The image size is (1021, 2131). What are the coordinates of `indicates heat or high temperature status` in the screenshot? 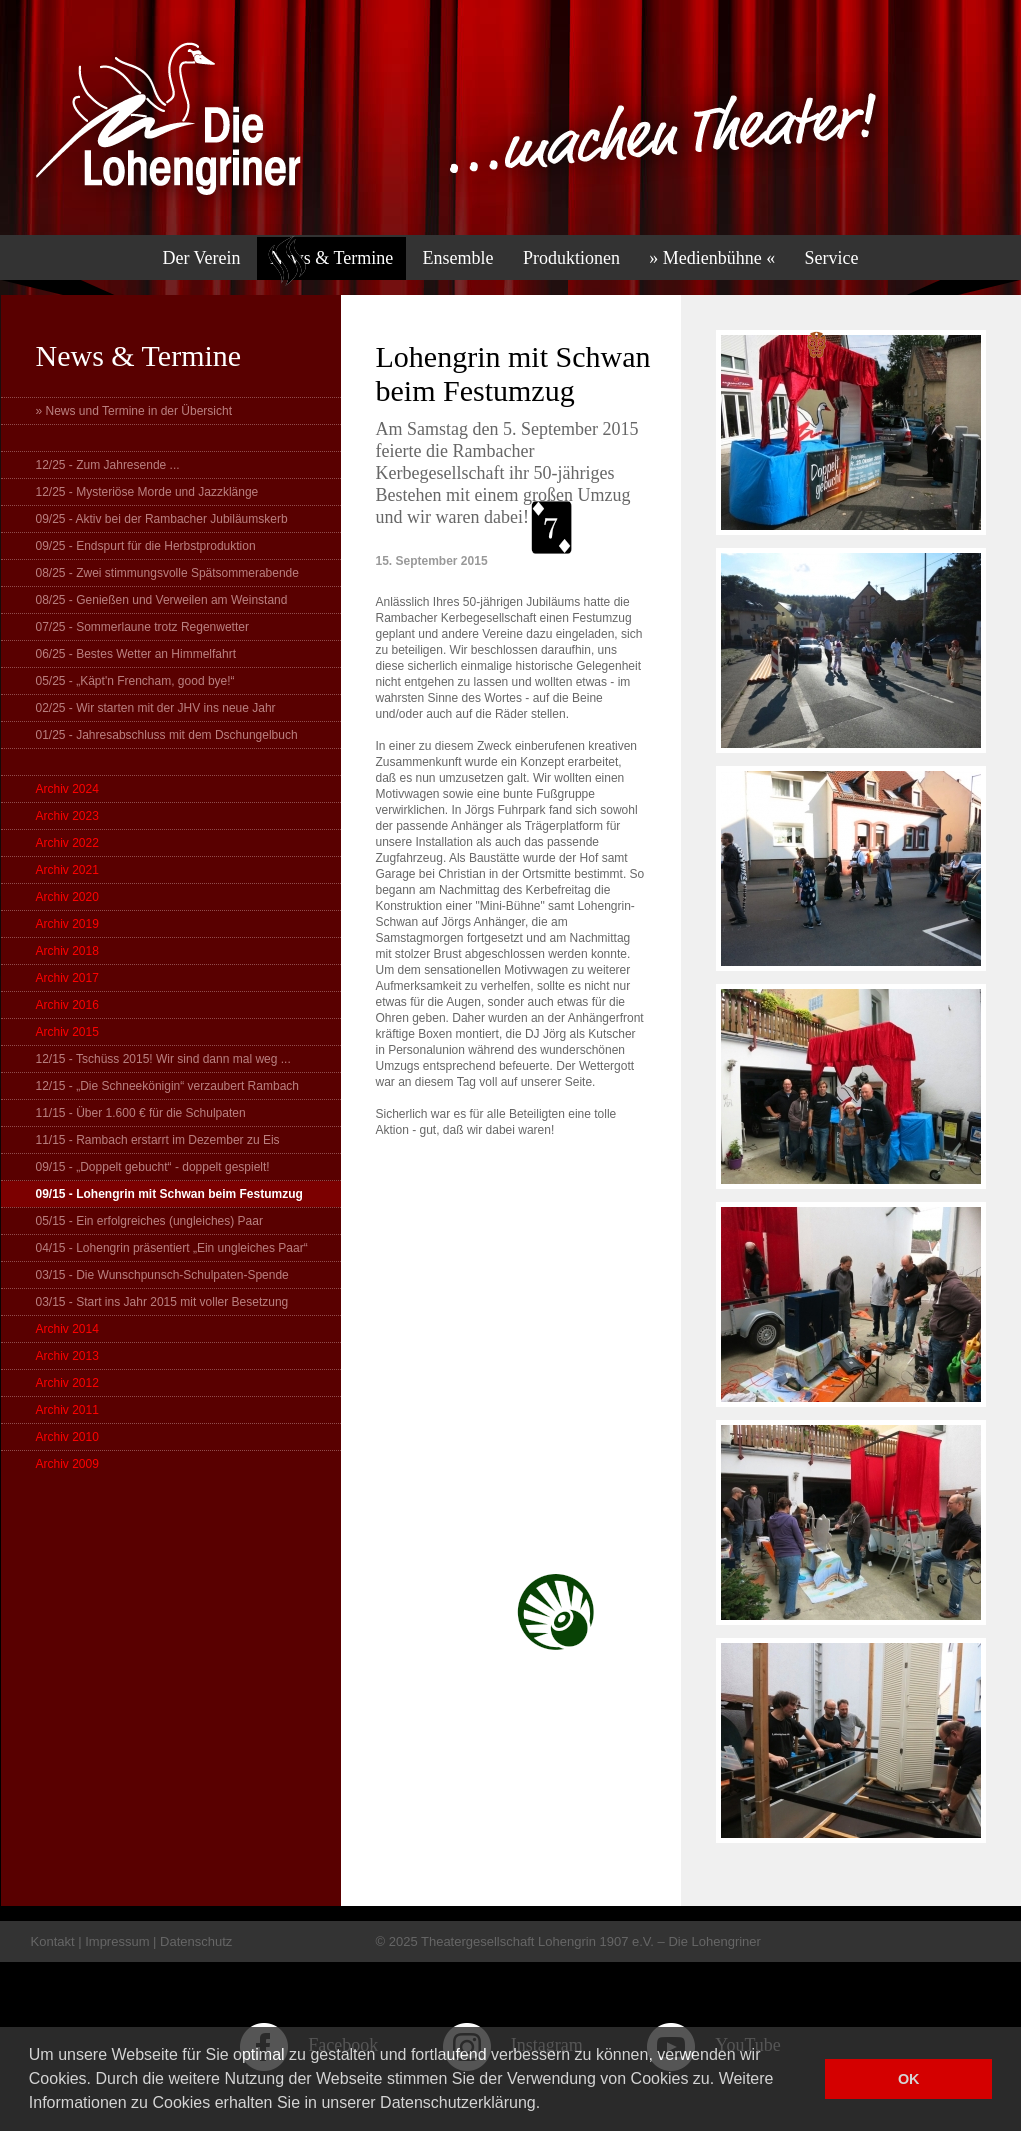 It's located at (287, 261).